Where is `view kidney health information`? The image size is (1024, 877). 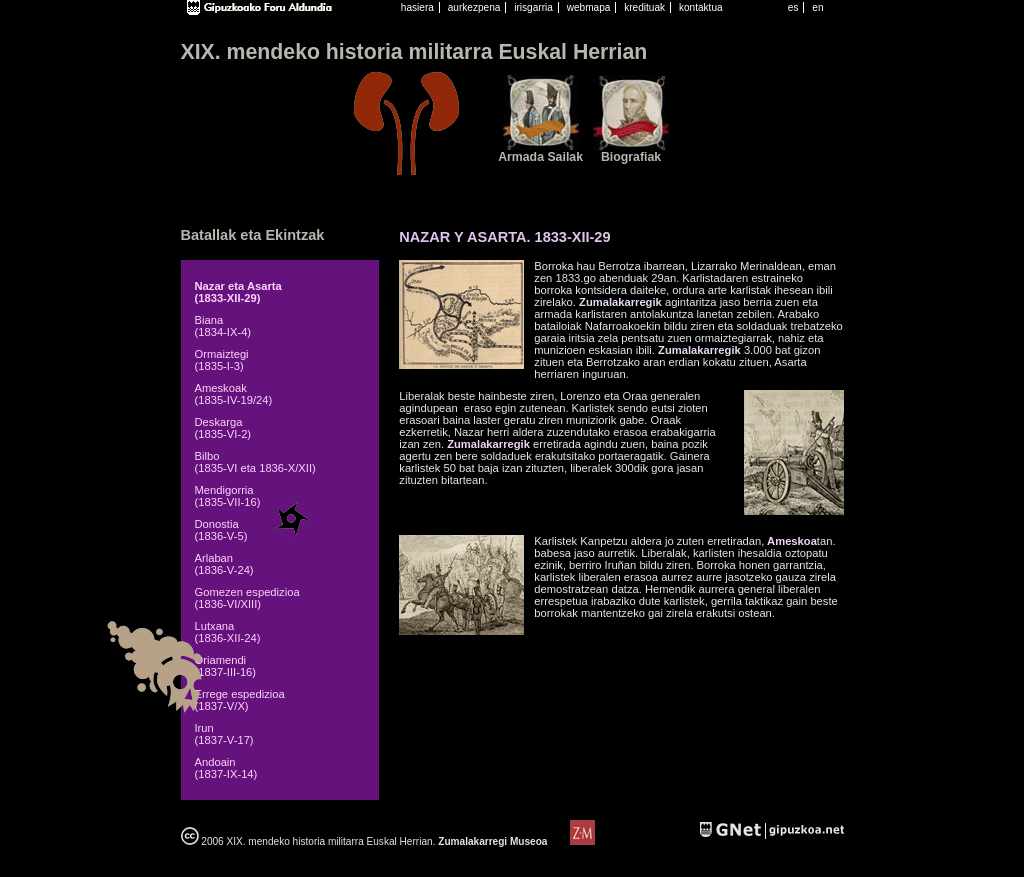
view kidney health information is located at coordinates (406, 123).